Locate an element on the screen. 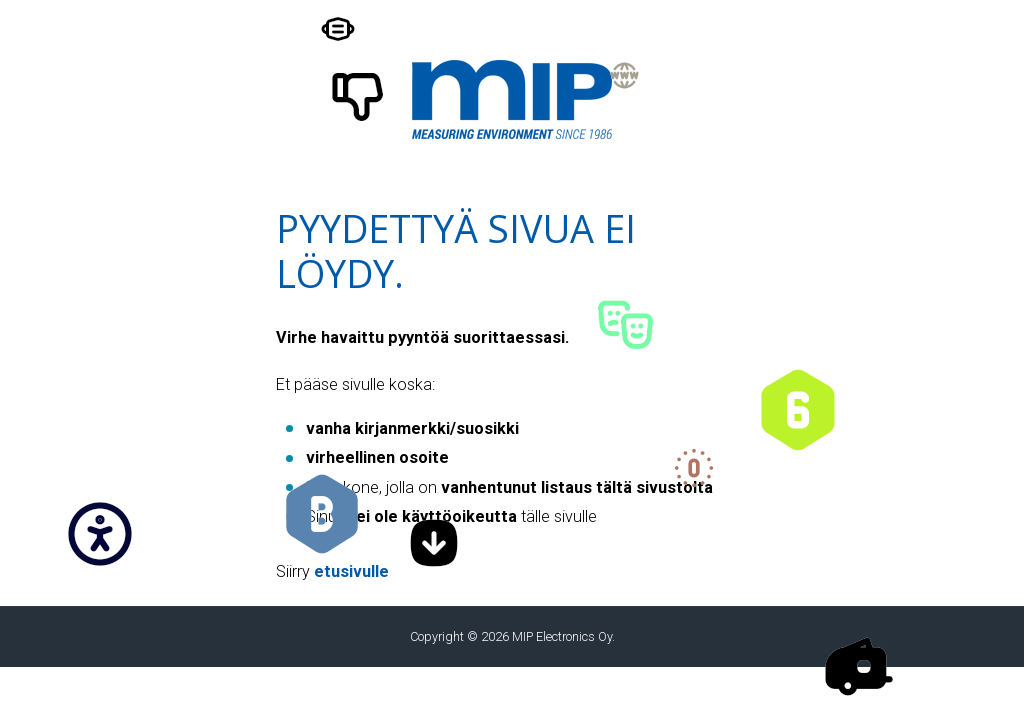 The width and height of the screenshot is (1024, 720). indicates a loading or processing state is located at coordinates (694, 468).